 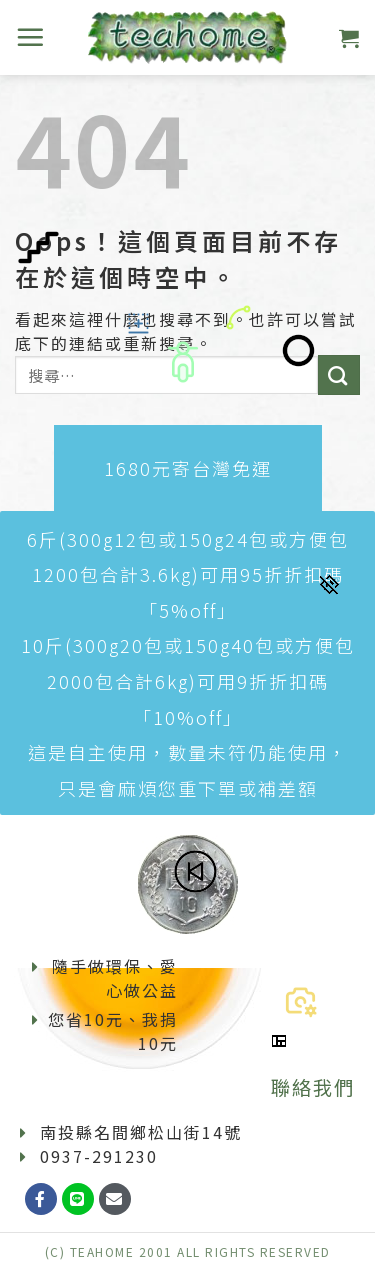 What do you see at coordinates (195, 871) in the screenshot?
I see `skip to previous track` at bounding box center [195, 871].